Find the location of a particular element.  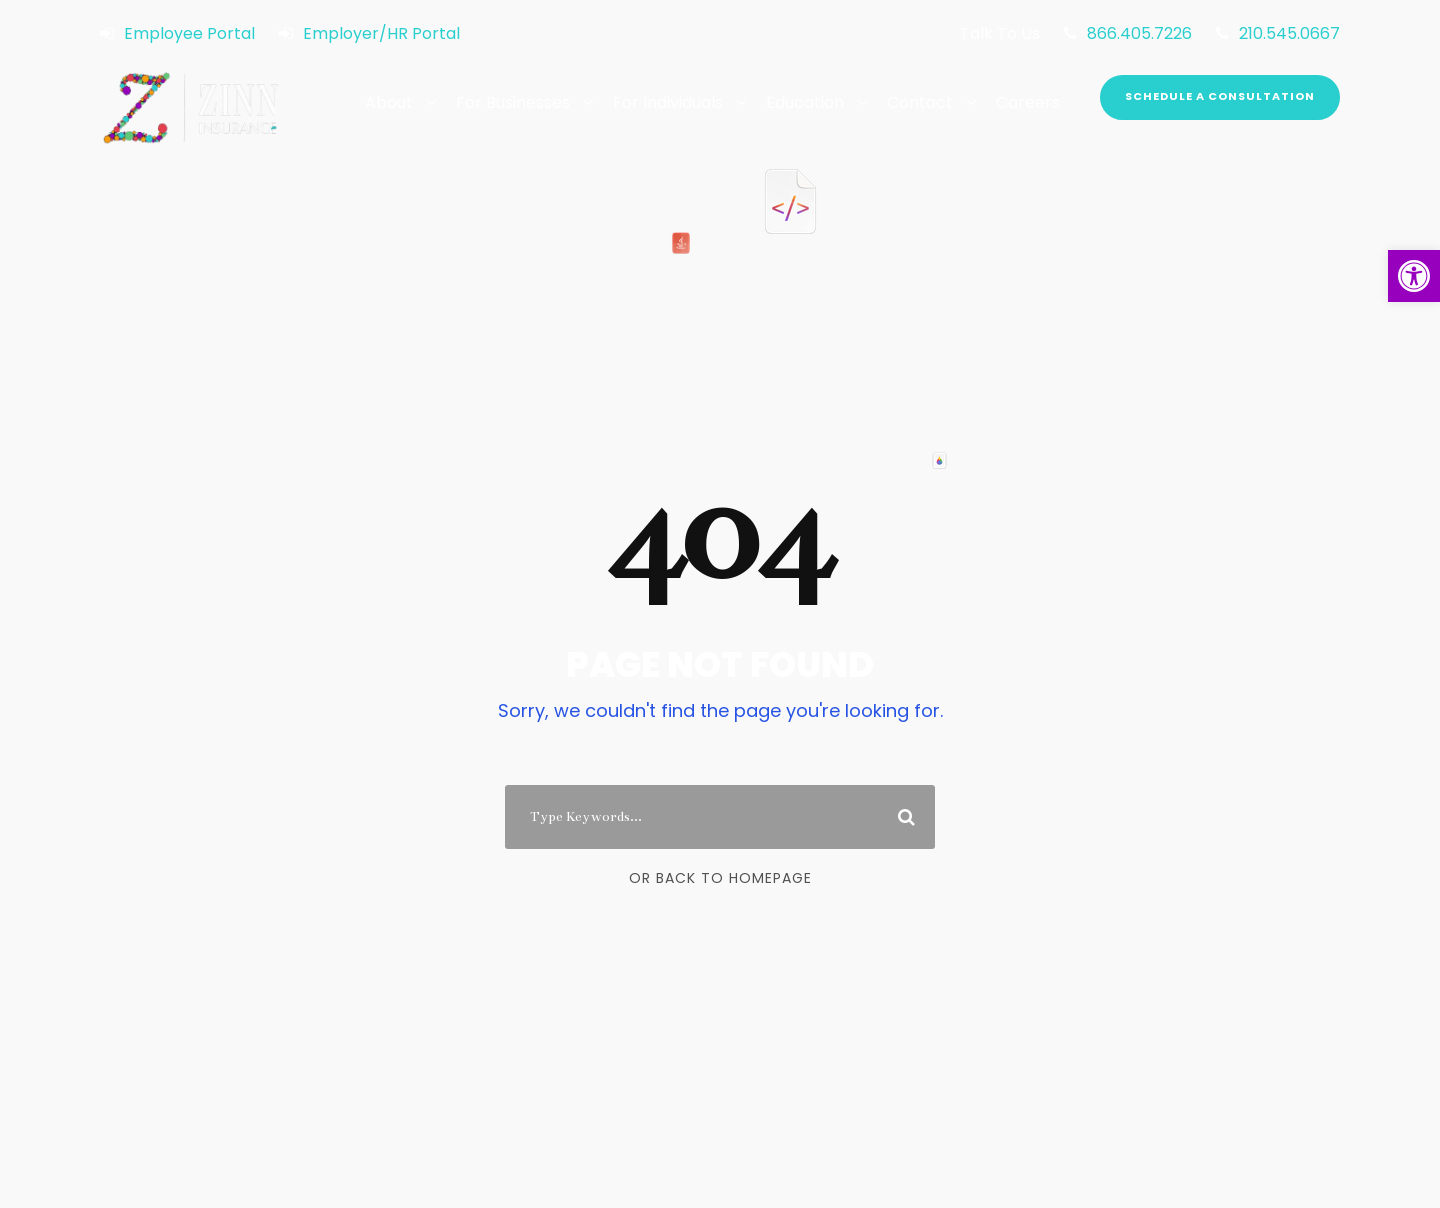

file type for hardware monitoring sensor data is located at coordinates (939, 460).